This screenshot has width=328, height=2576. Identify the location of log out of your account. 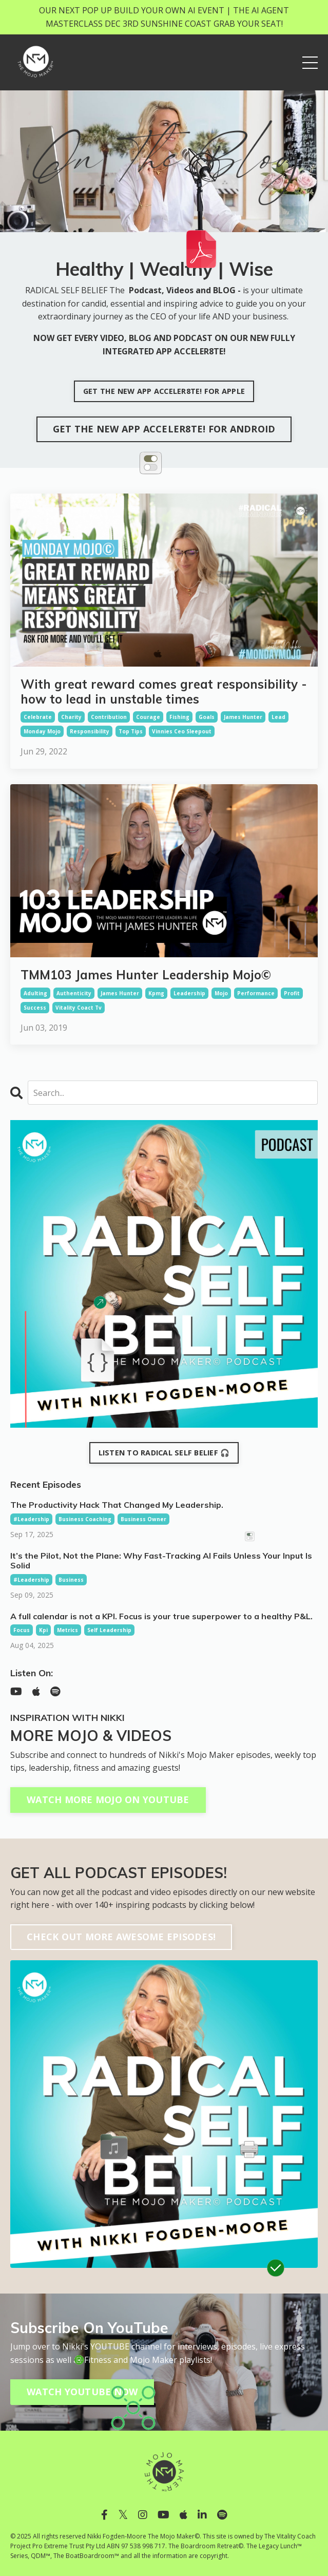
(79, 2360).